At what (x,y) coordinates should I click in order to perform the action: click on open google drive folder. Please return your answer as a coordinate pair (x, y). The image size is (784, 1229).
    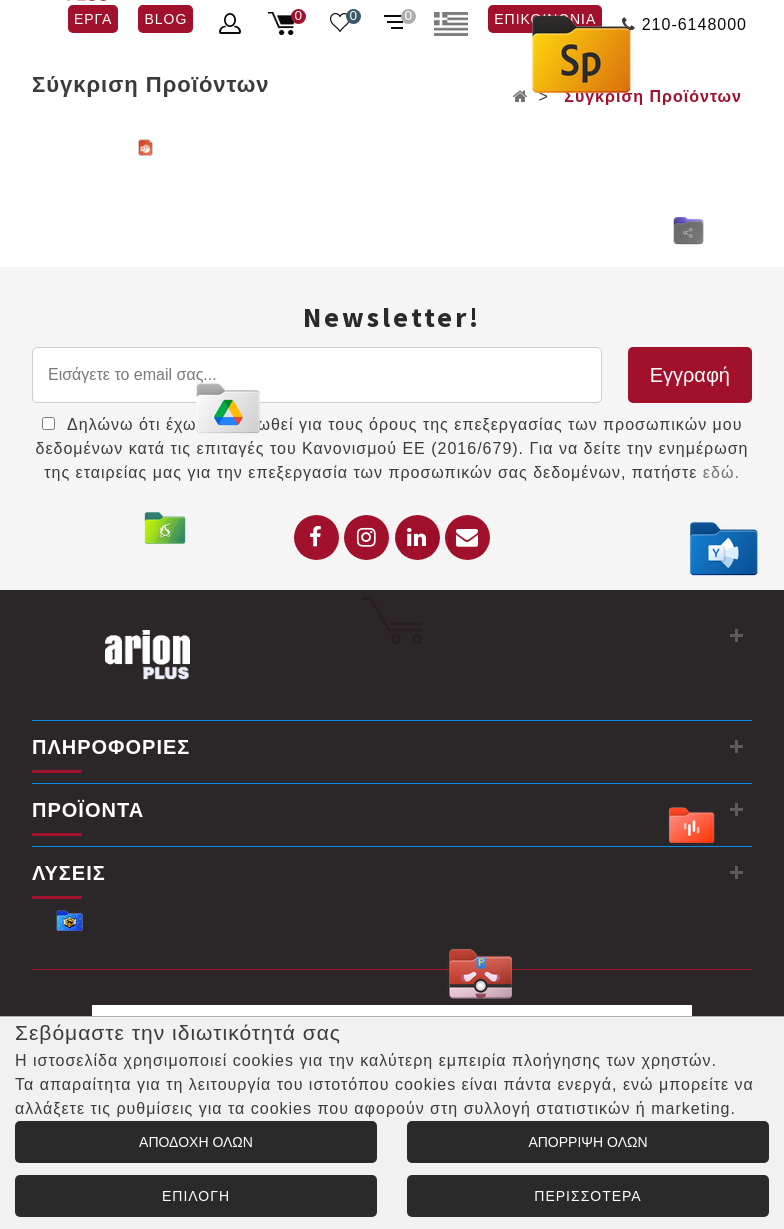
    Looking at the image, I should click on (228, 410).